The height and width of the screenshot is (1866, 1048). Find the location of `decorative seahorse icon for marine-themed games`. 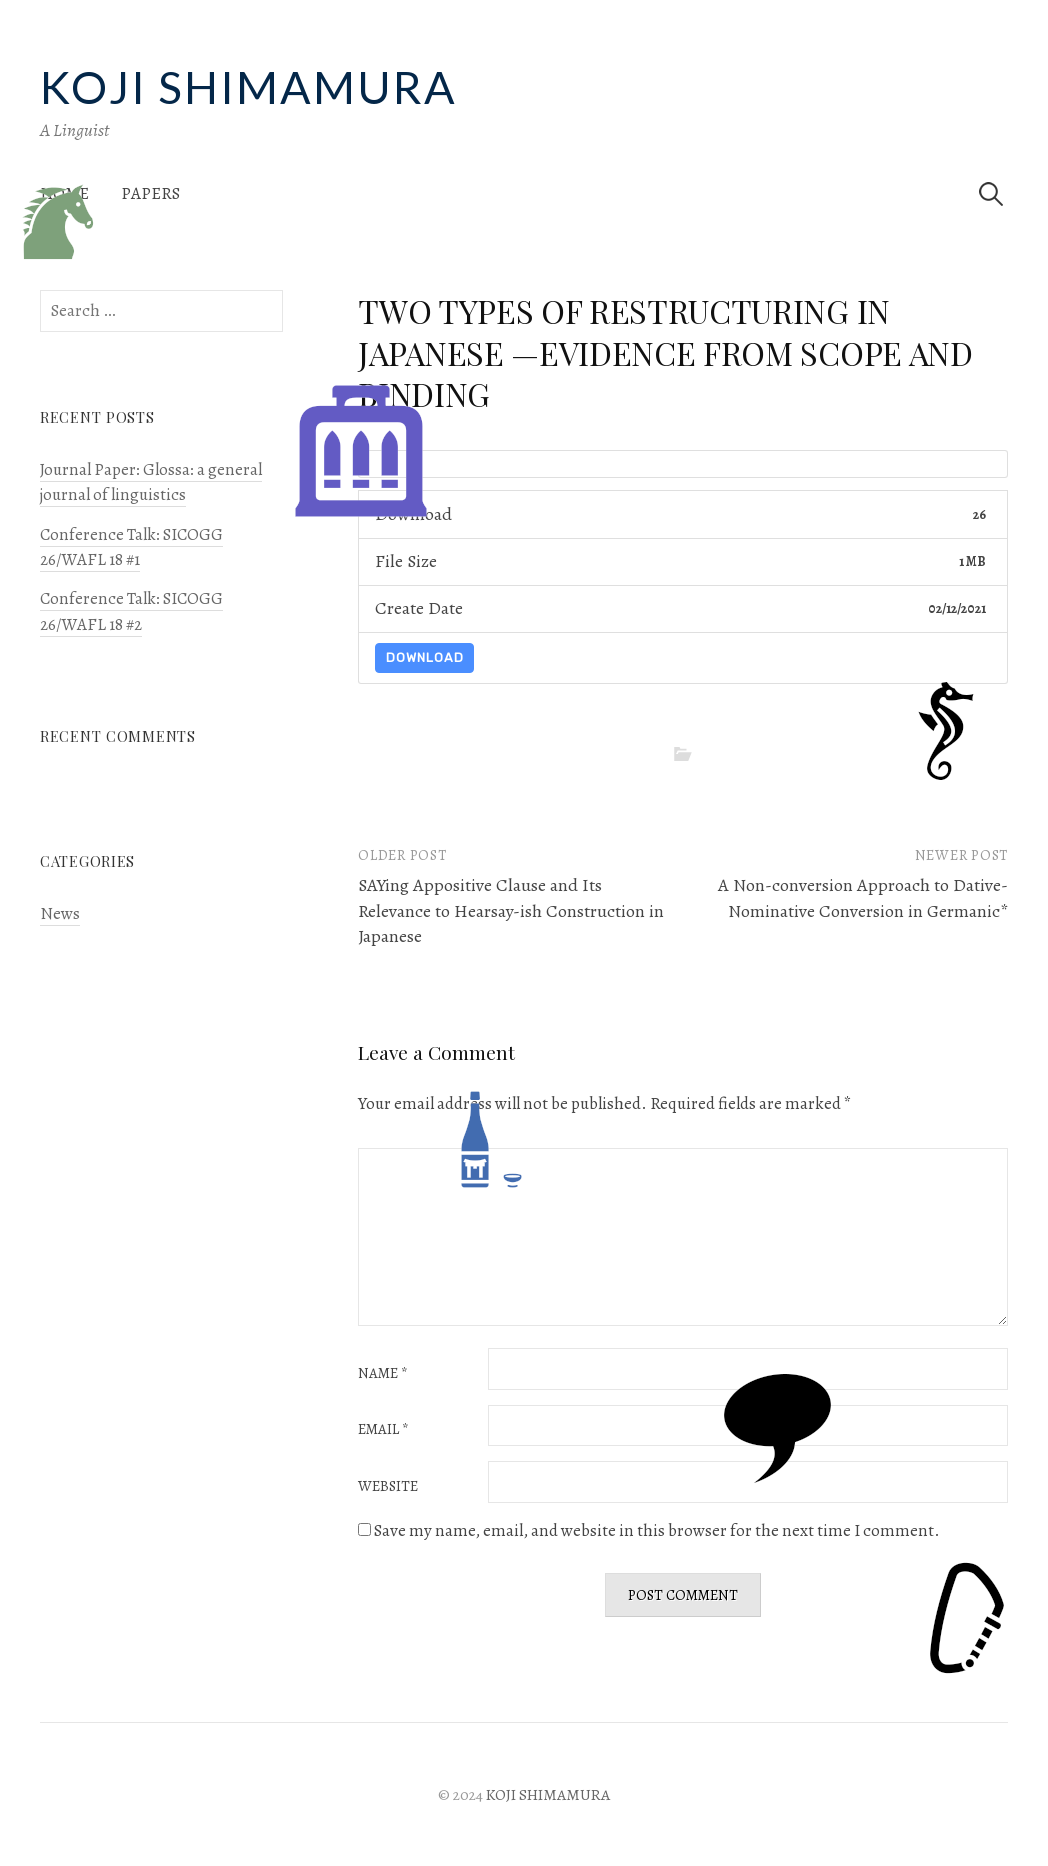

decorative seahorse icon for marine-themed games is located at coordinates (946, 731).